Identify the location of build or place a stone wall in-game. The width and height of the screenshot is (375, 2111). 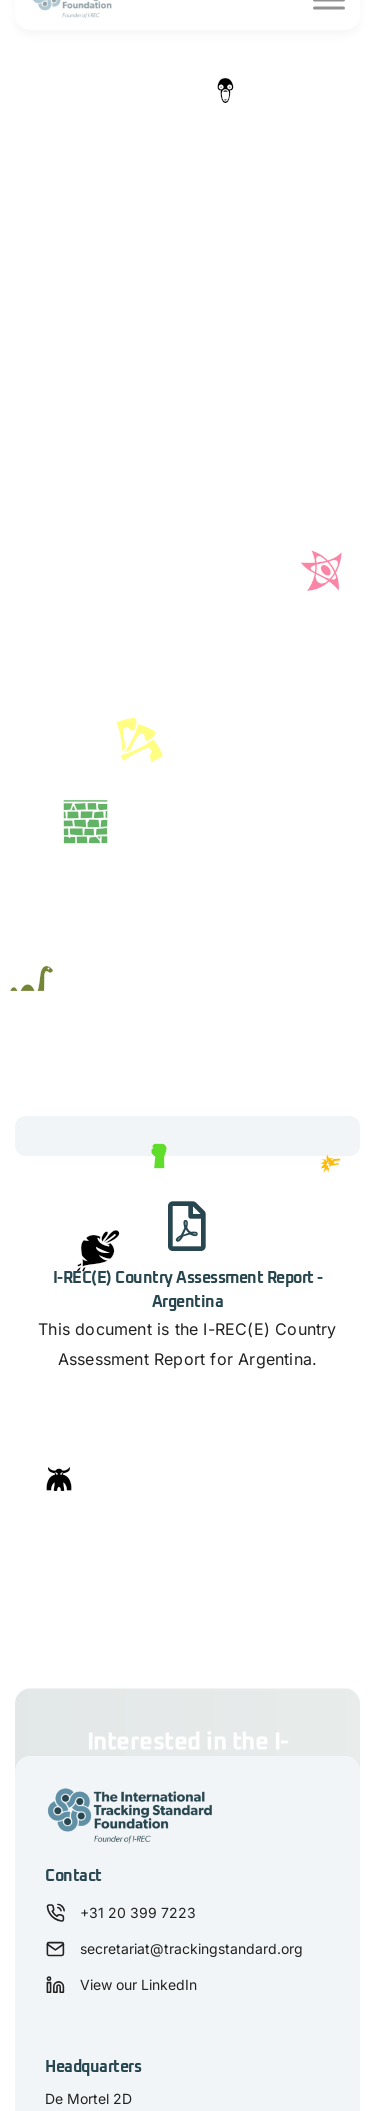
(85, 821).